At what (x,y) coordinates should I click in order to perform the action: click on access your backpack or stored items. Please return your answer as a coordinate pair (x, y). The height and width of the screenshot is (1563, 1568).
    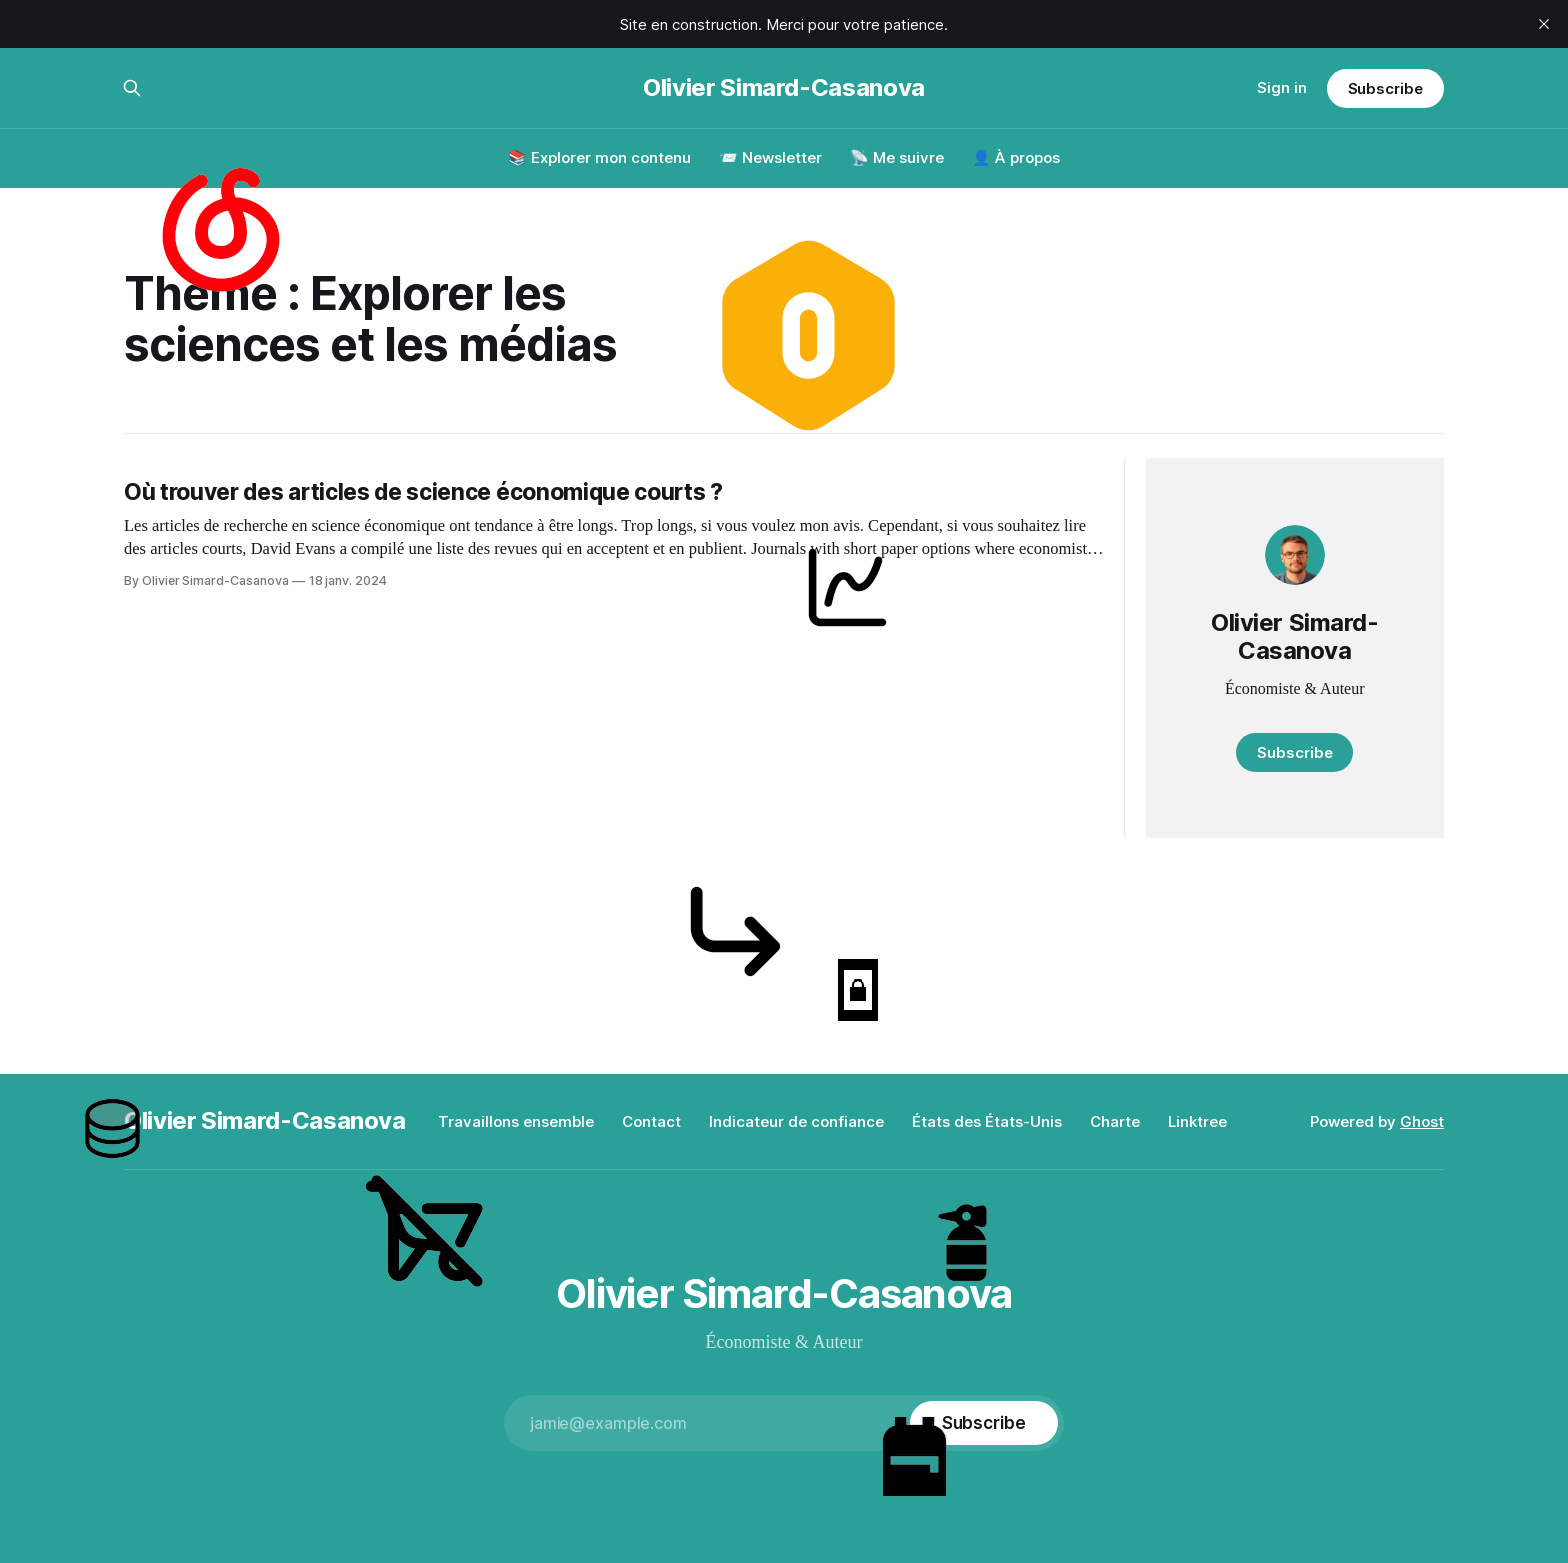
    Looking at the image, I should click on (914, 1456).